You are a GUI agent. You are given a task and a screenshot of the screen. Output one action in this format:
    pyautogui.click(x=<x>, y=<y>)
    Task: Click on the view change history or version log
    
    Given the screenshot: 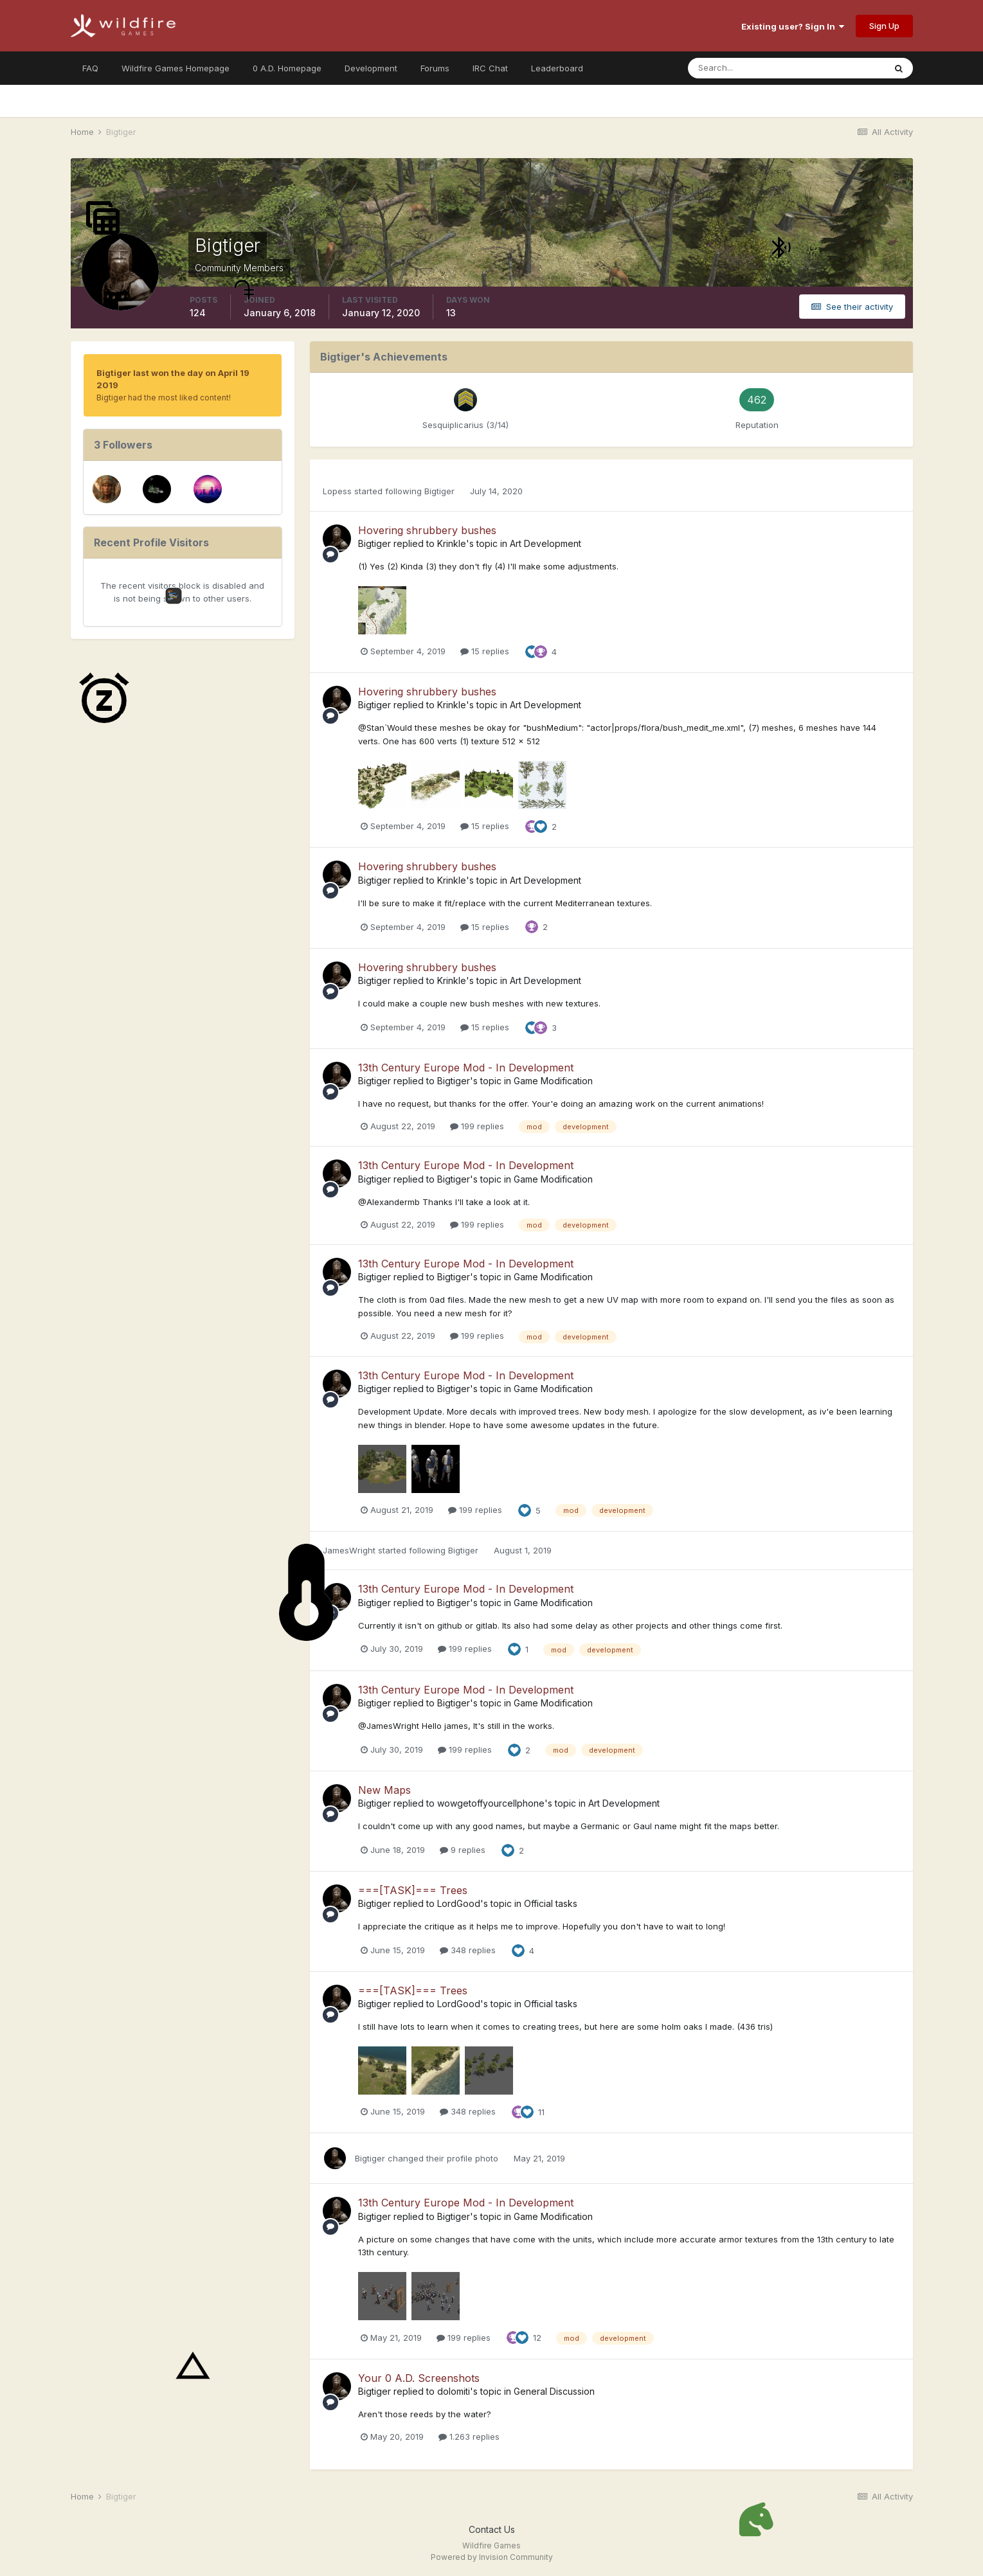 What is the action you would take?
    pyautogui.click(x=193, y=2365)
    